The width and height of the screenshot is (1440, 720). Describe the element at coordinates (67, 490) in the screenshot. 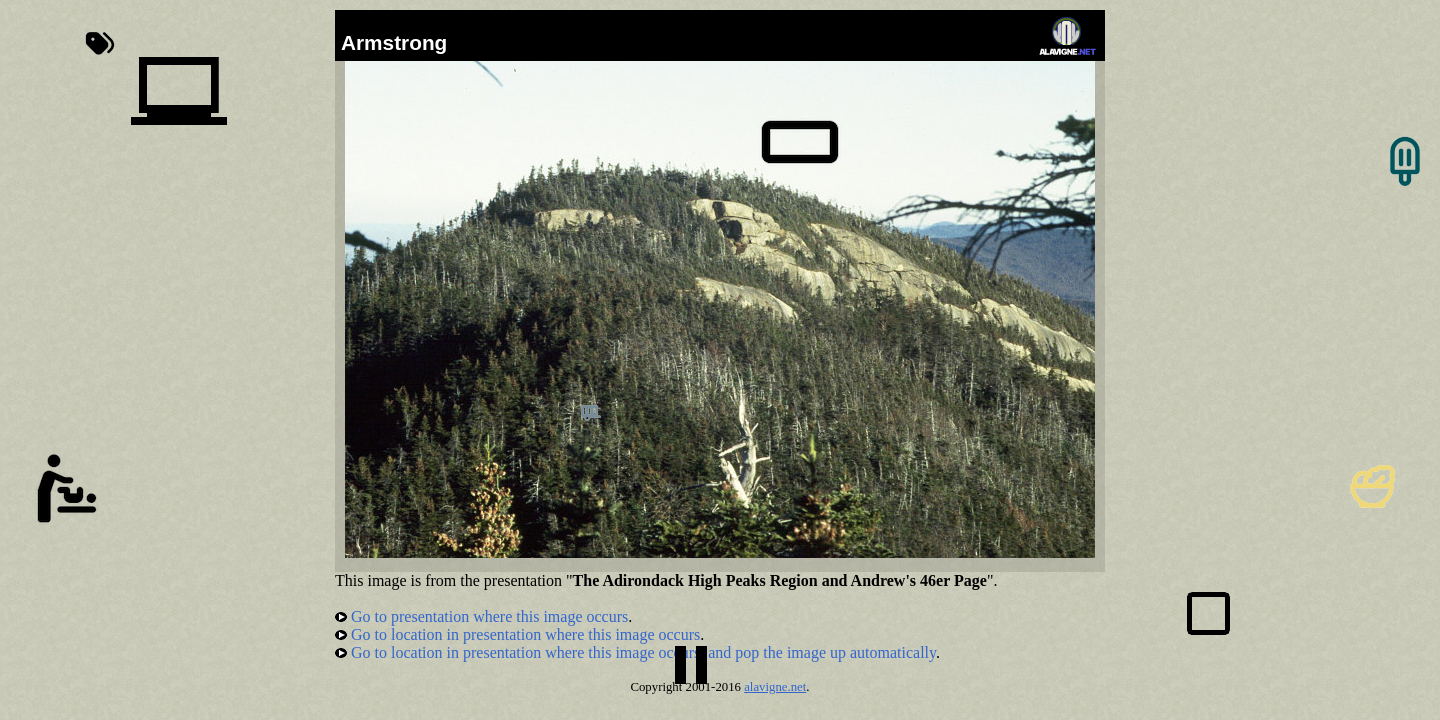

I see `indicates baby changing station nearby` at that location.